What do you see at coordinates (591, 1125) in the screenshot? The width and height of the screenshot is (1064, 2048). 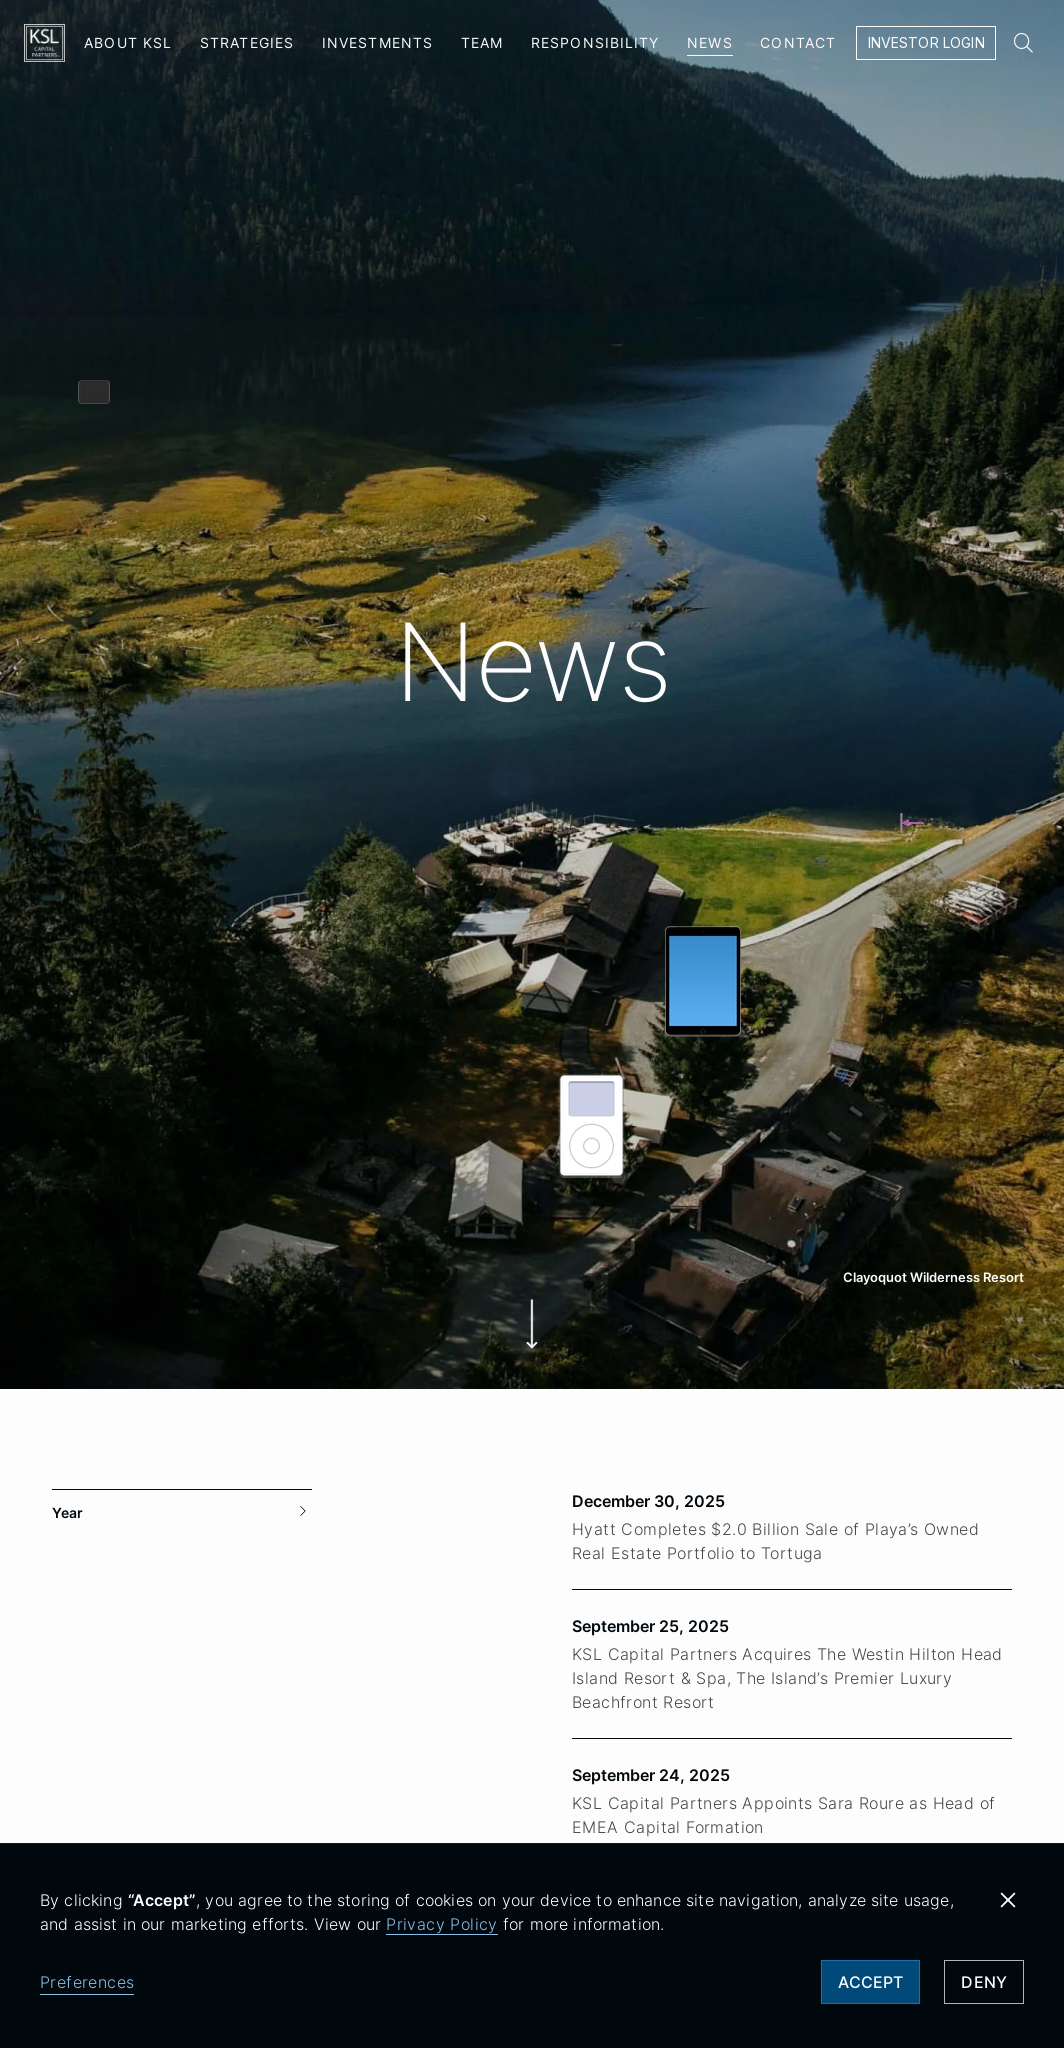 I see `manage connected iPod device` at bounding box center [591, 1125].